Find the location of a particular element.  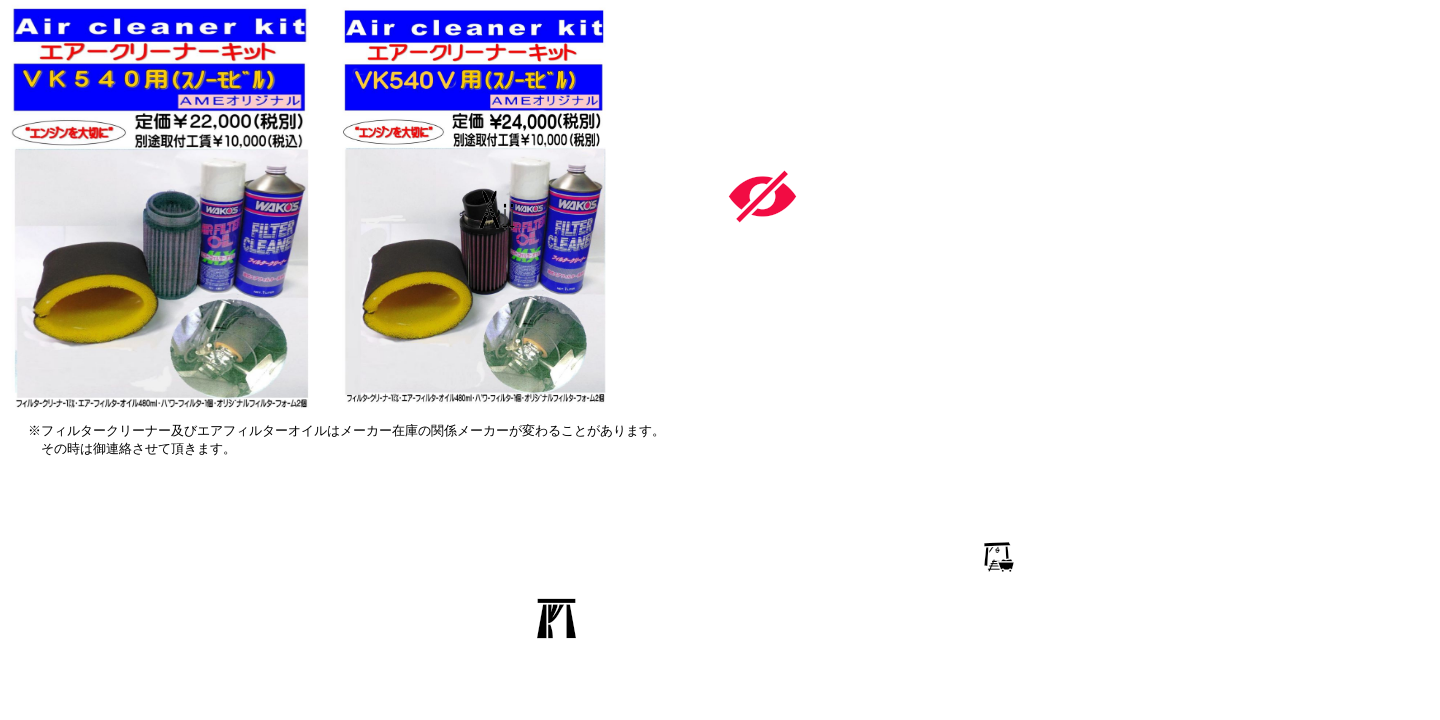

access gold mine resource building is located at coordinates (999, 557).